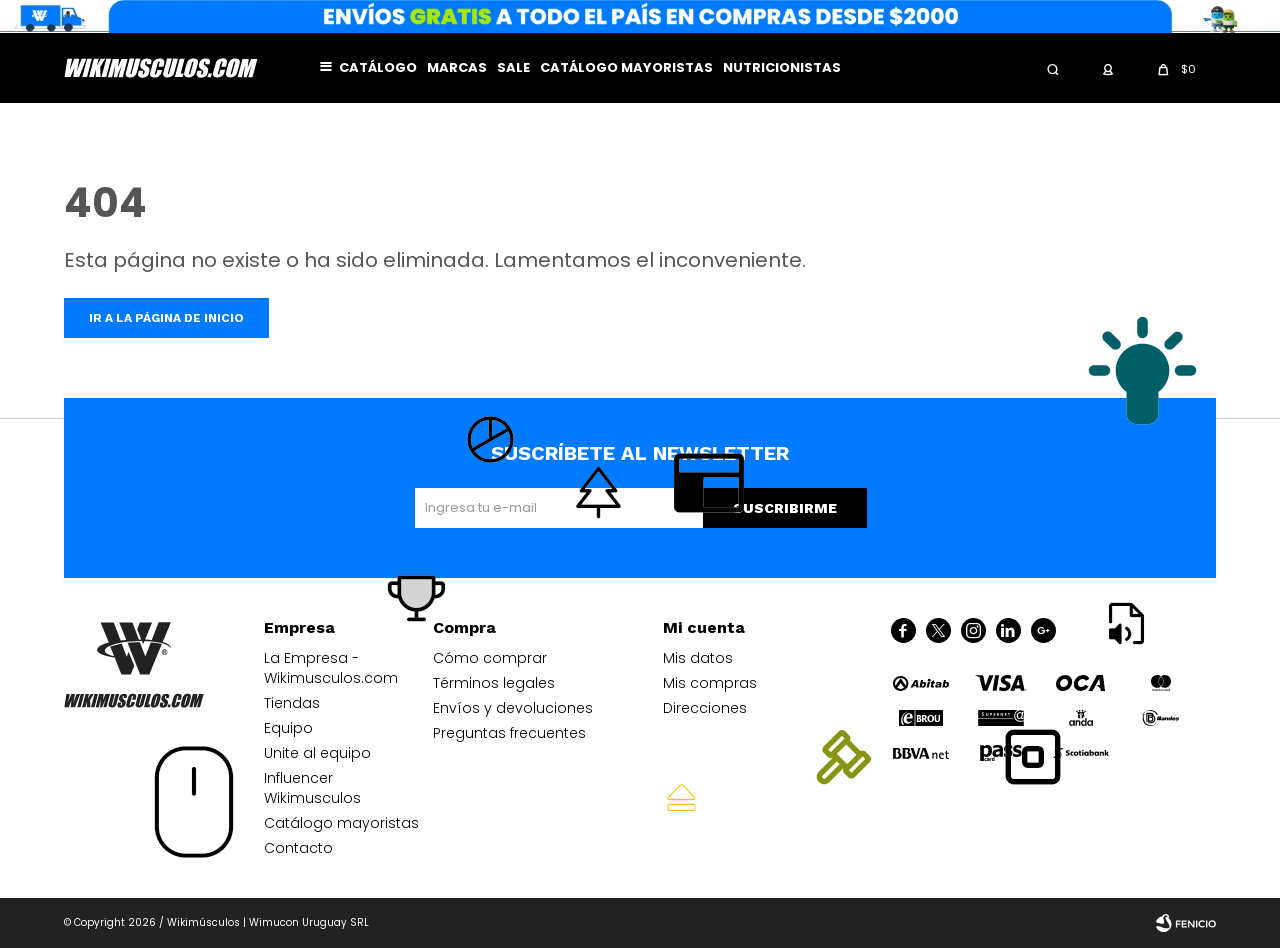 The image size is (1280, 948). Describe the element at coordinates (1142, 370) in the screenshot. I see `access tips or suggestions` at that location.